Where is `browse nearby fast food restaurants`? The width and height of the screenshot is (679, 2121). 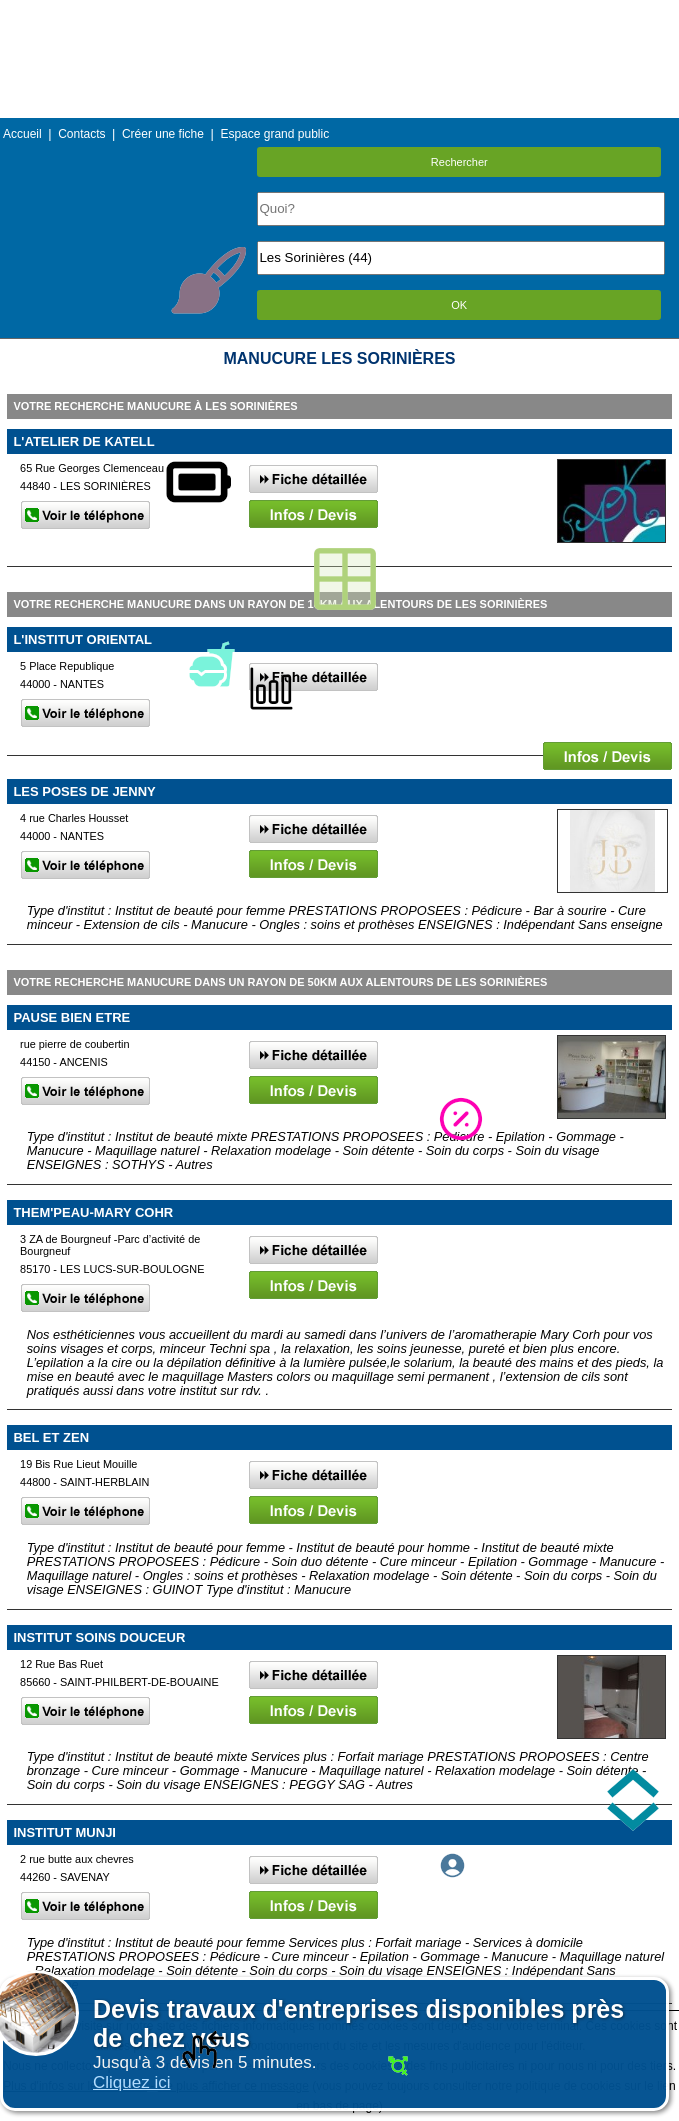 browse nearby fast food restaurants is located at coordinates (212, 664).